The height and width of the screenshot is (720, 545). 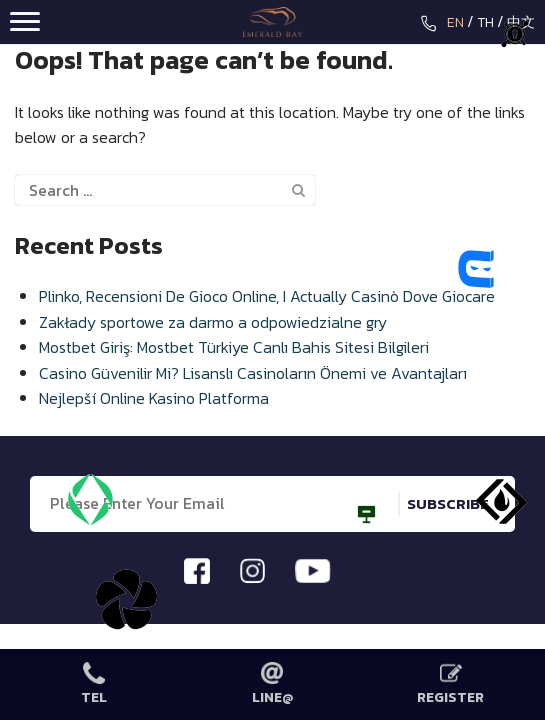 What do you see at coordinates (501, 501) in the screenshot?
I see `visit sourceforge website` at bounding box center [501, 501].